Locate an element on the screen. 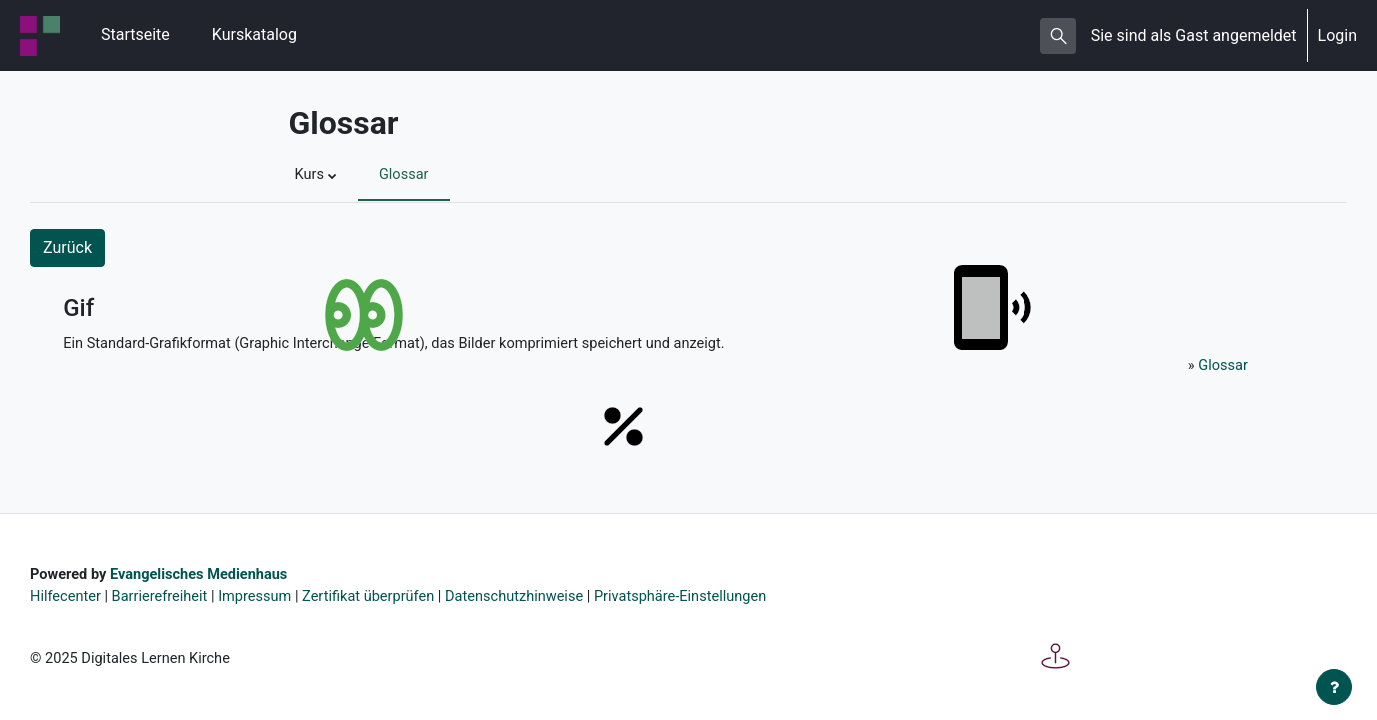 The height and width of the screenshot is (720, 1377). mark content as viewed or seen is located at coordinates (364, 315).